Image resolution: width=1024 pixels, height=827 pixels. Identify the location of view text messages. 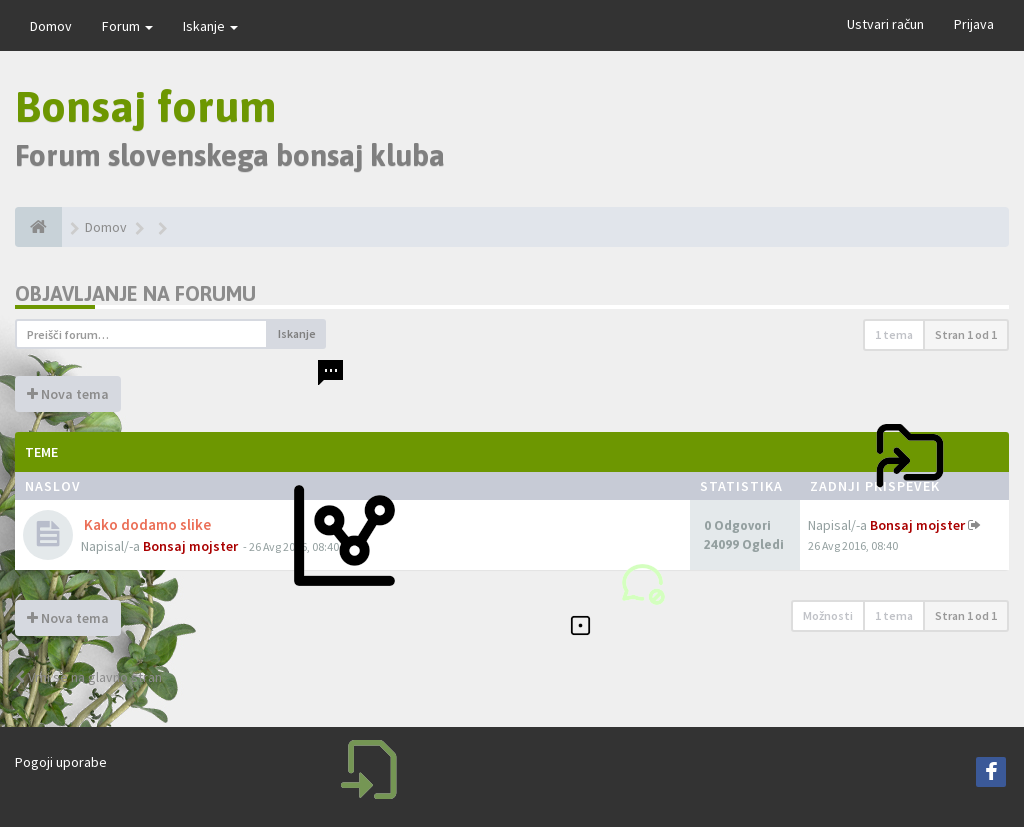
(331, 373).